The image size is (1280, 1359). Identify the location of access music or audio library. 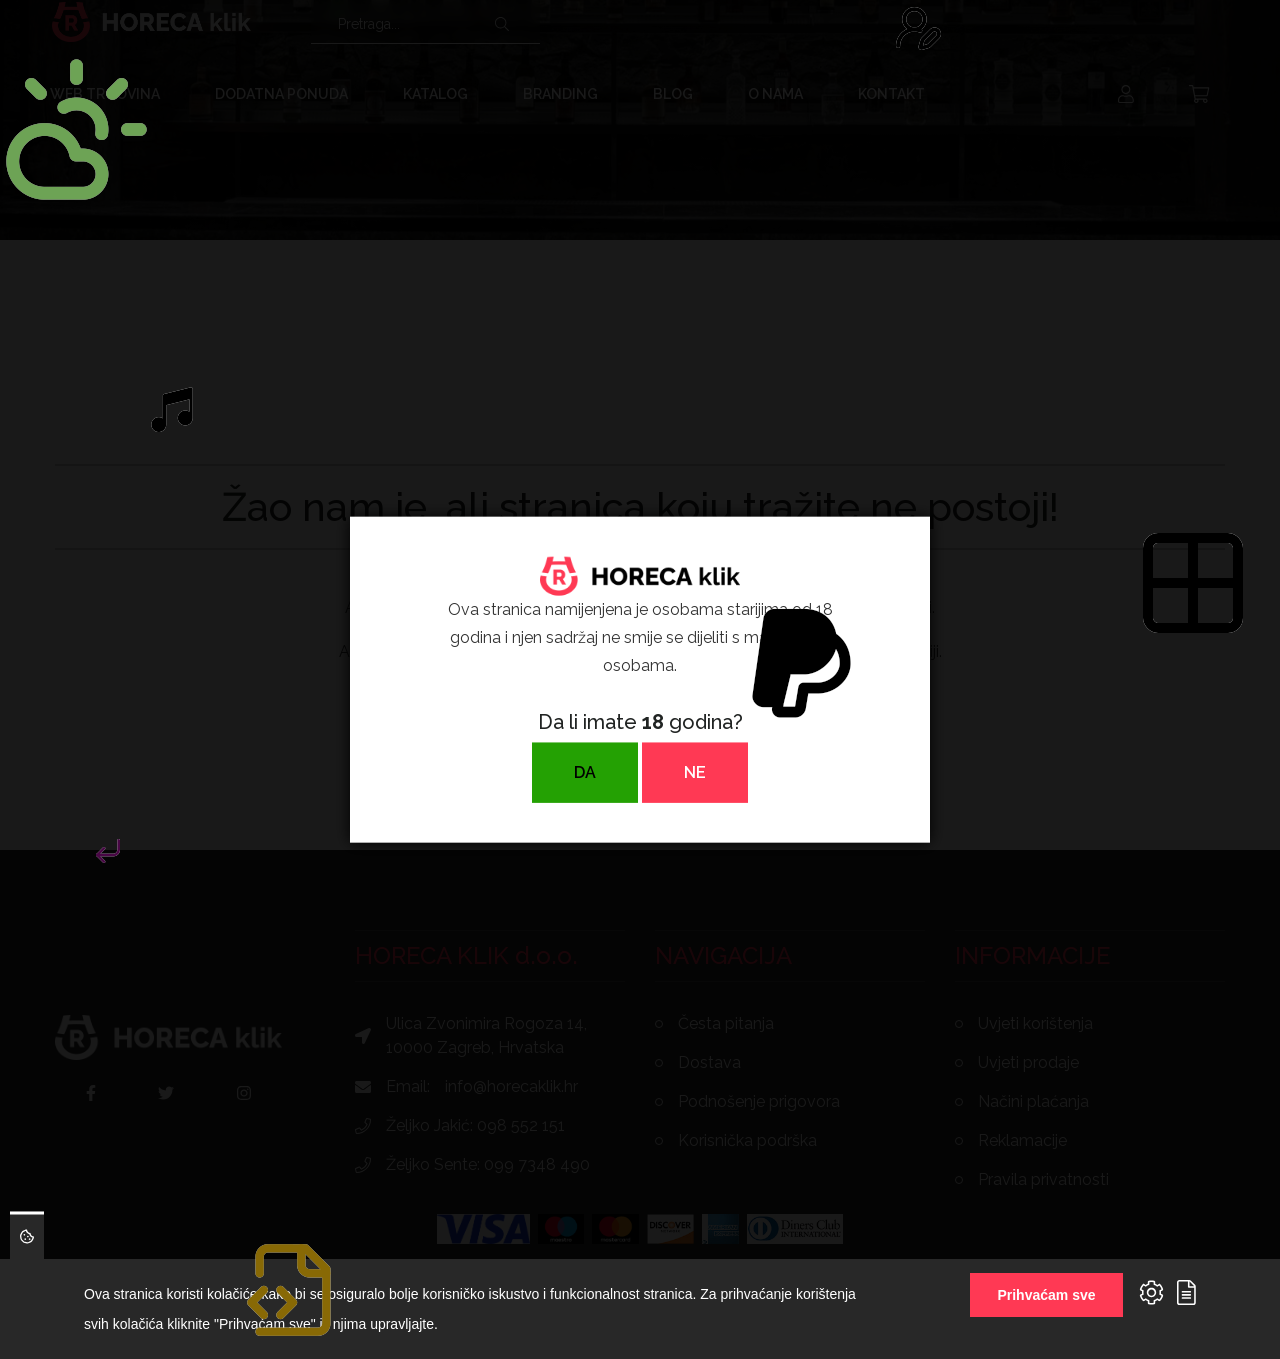
(174, 410).